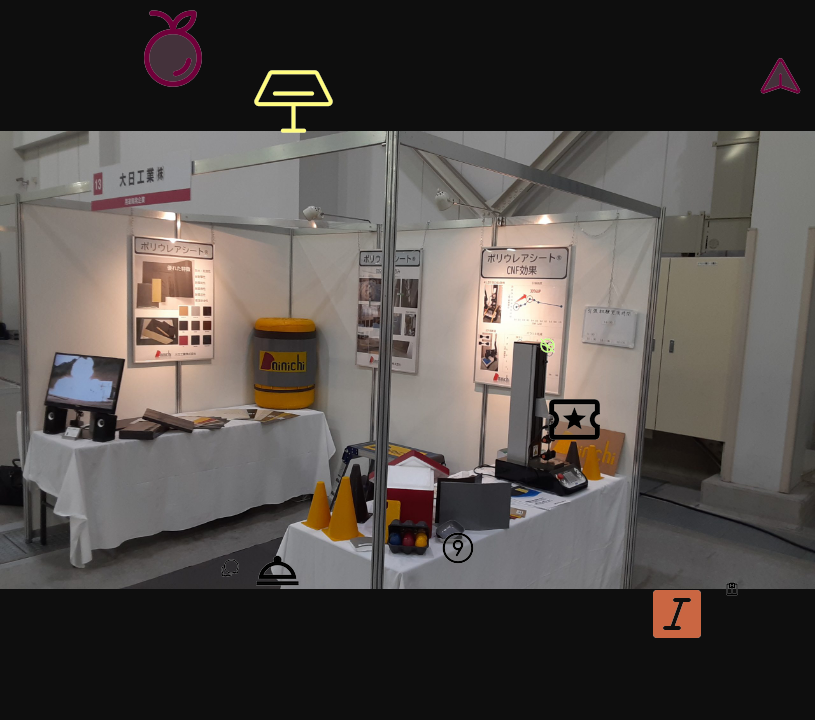 This screenshot has height=720, width=815. I want to click on apply italic formatting to selected text, so click(677, 614).